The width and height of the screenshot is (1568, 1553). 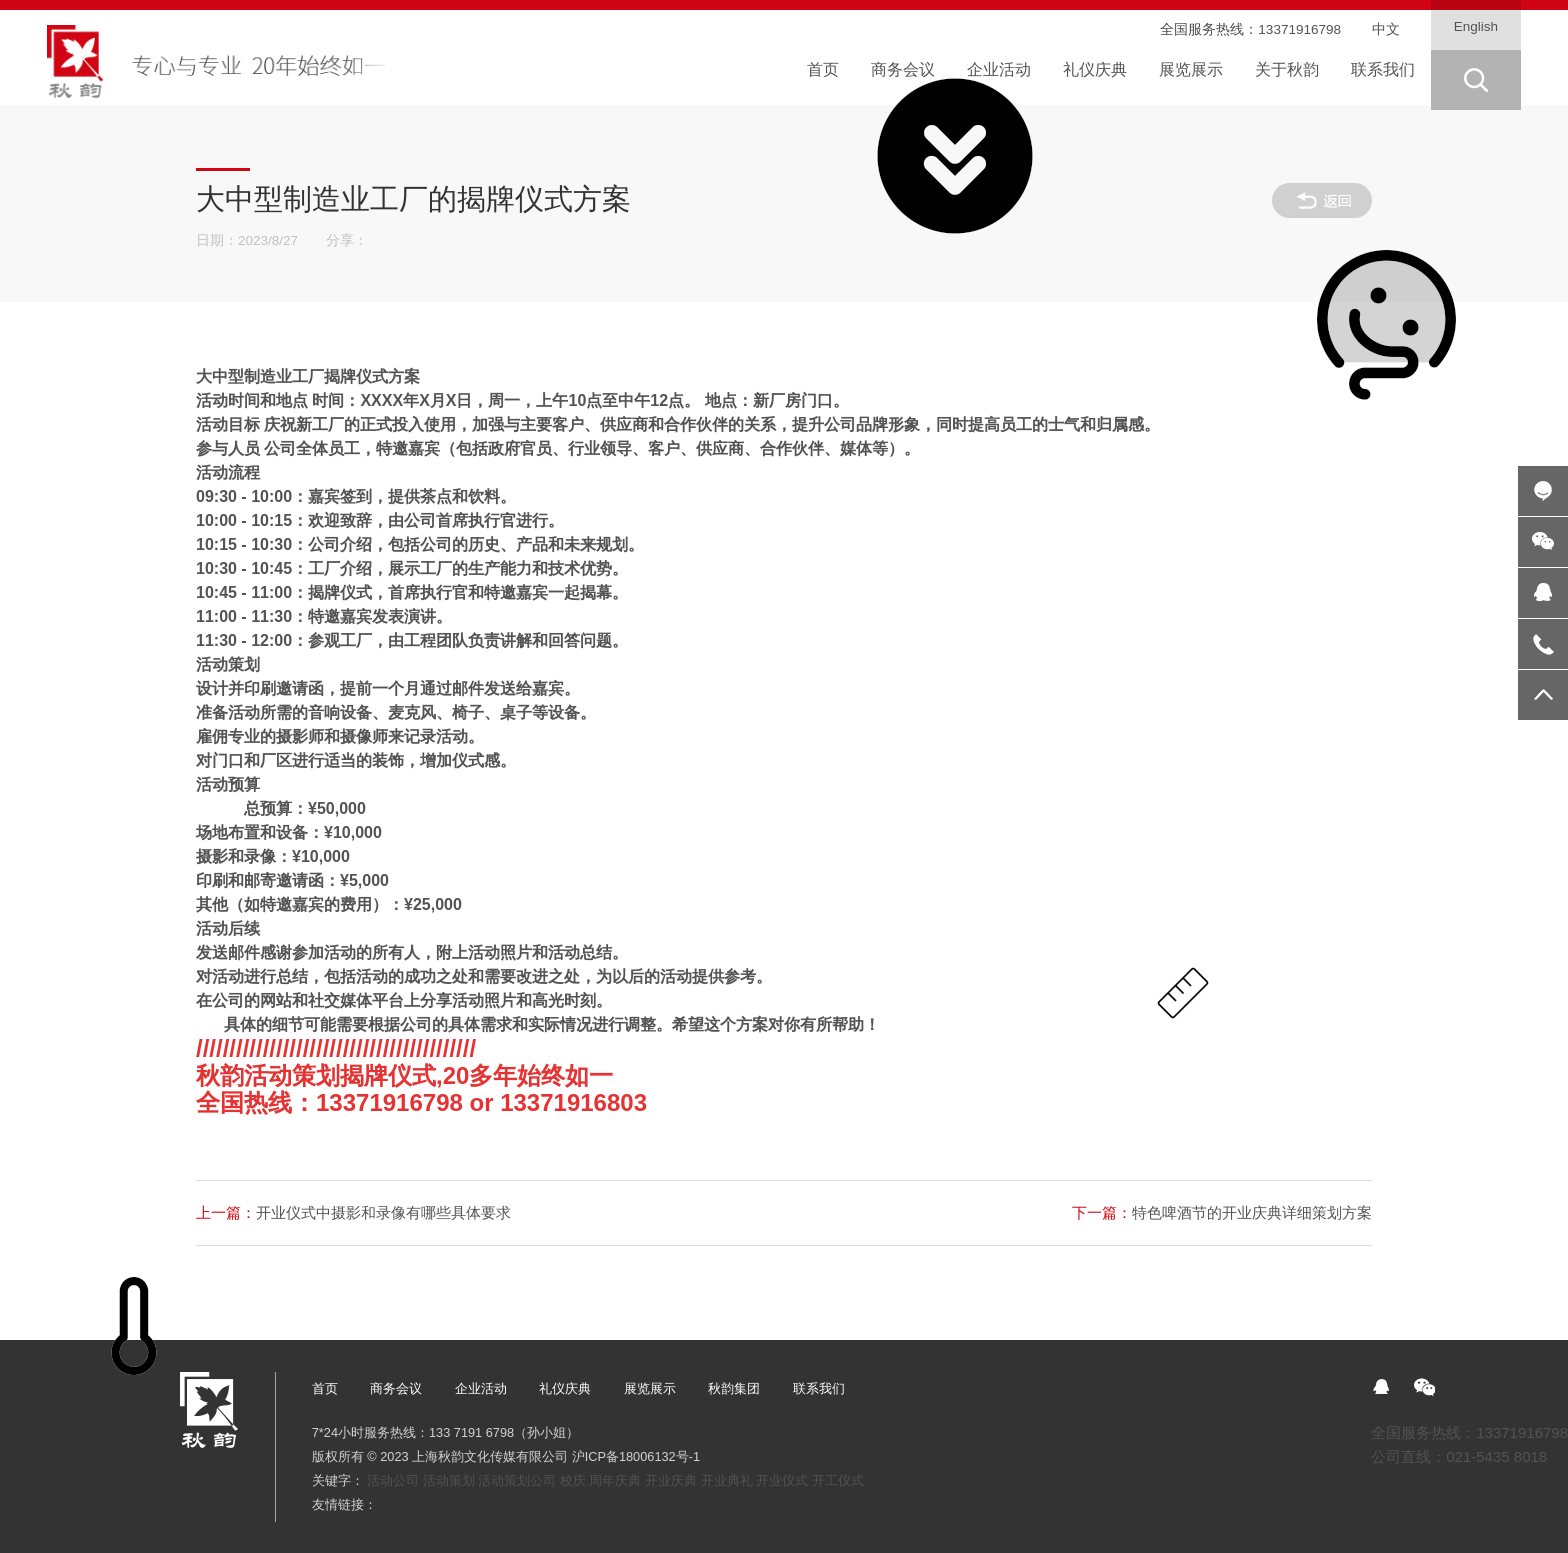 What do you see at coordinates (136, 1326) in the screenshot?
I see `view current temperature` at bounding box center [136, 1326].